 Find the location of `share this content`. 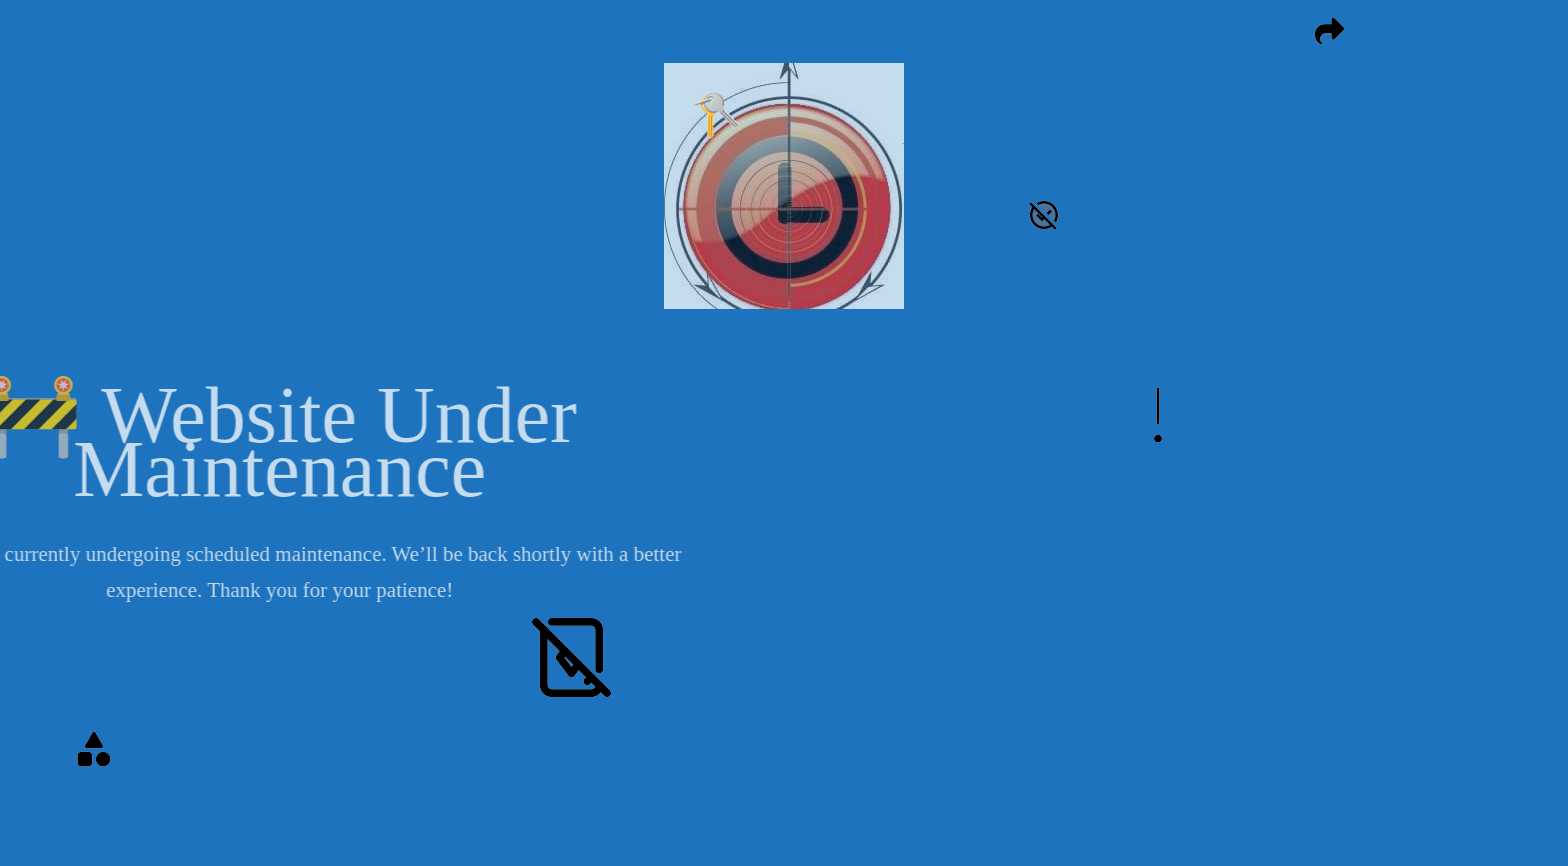

share this content is located at coordinates (1329, 31).